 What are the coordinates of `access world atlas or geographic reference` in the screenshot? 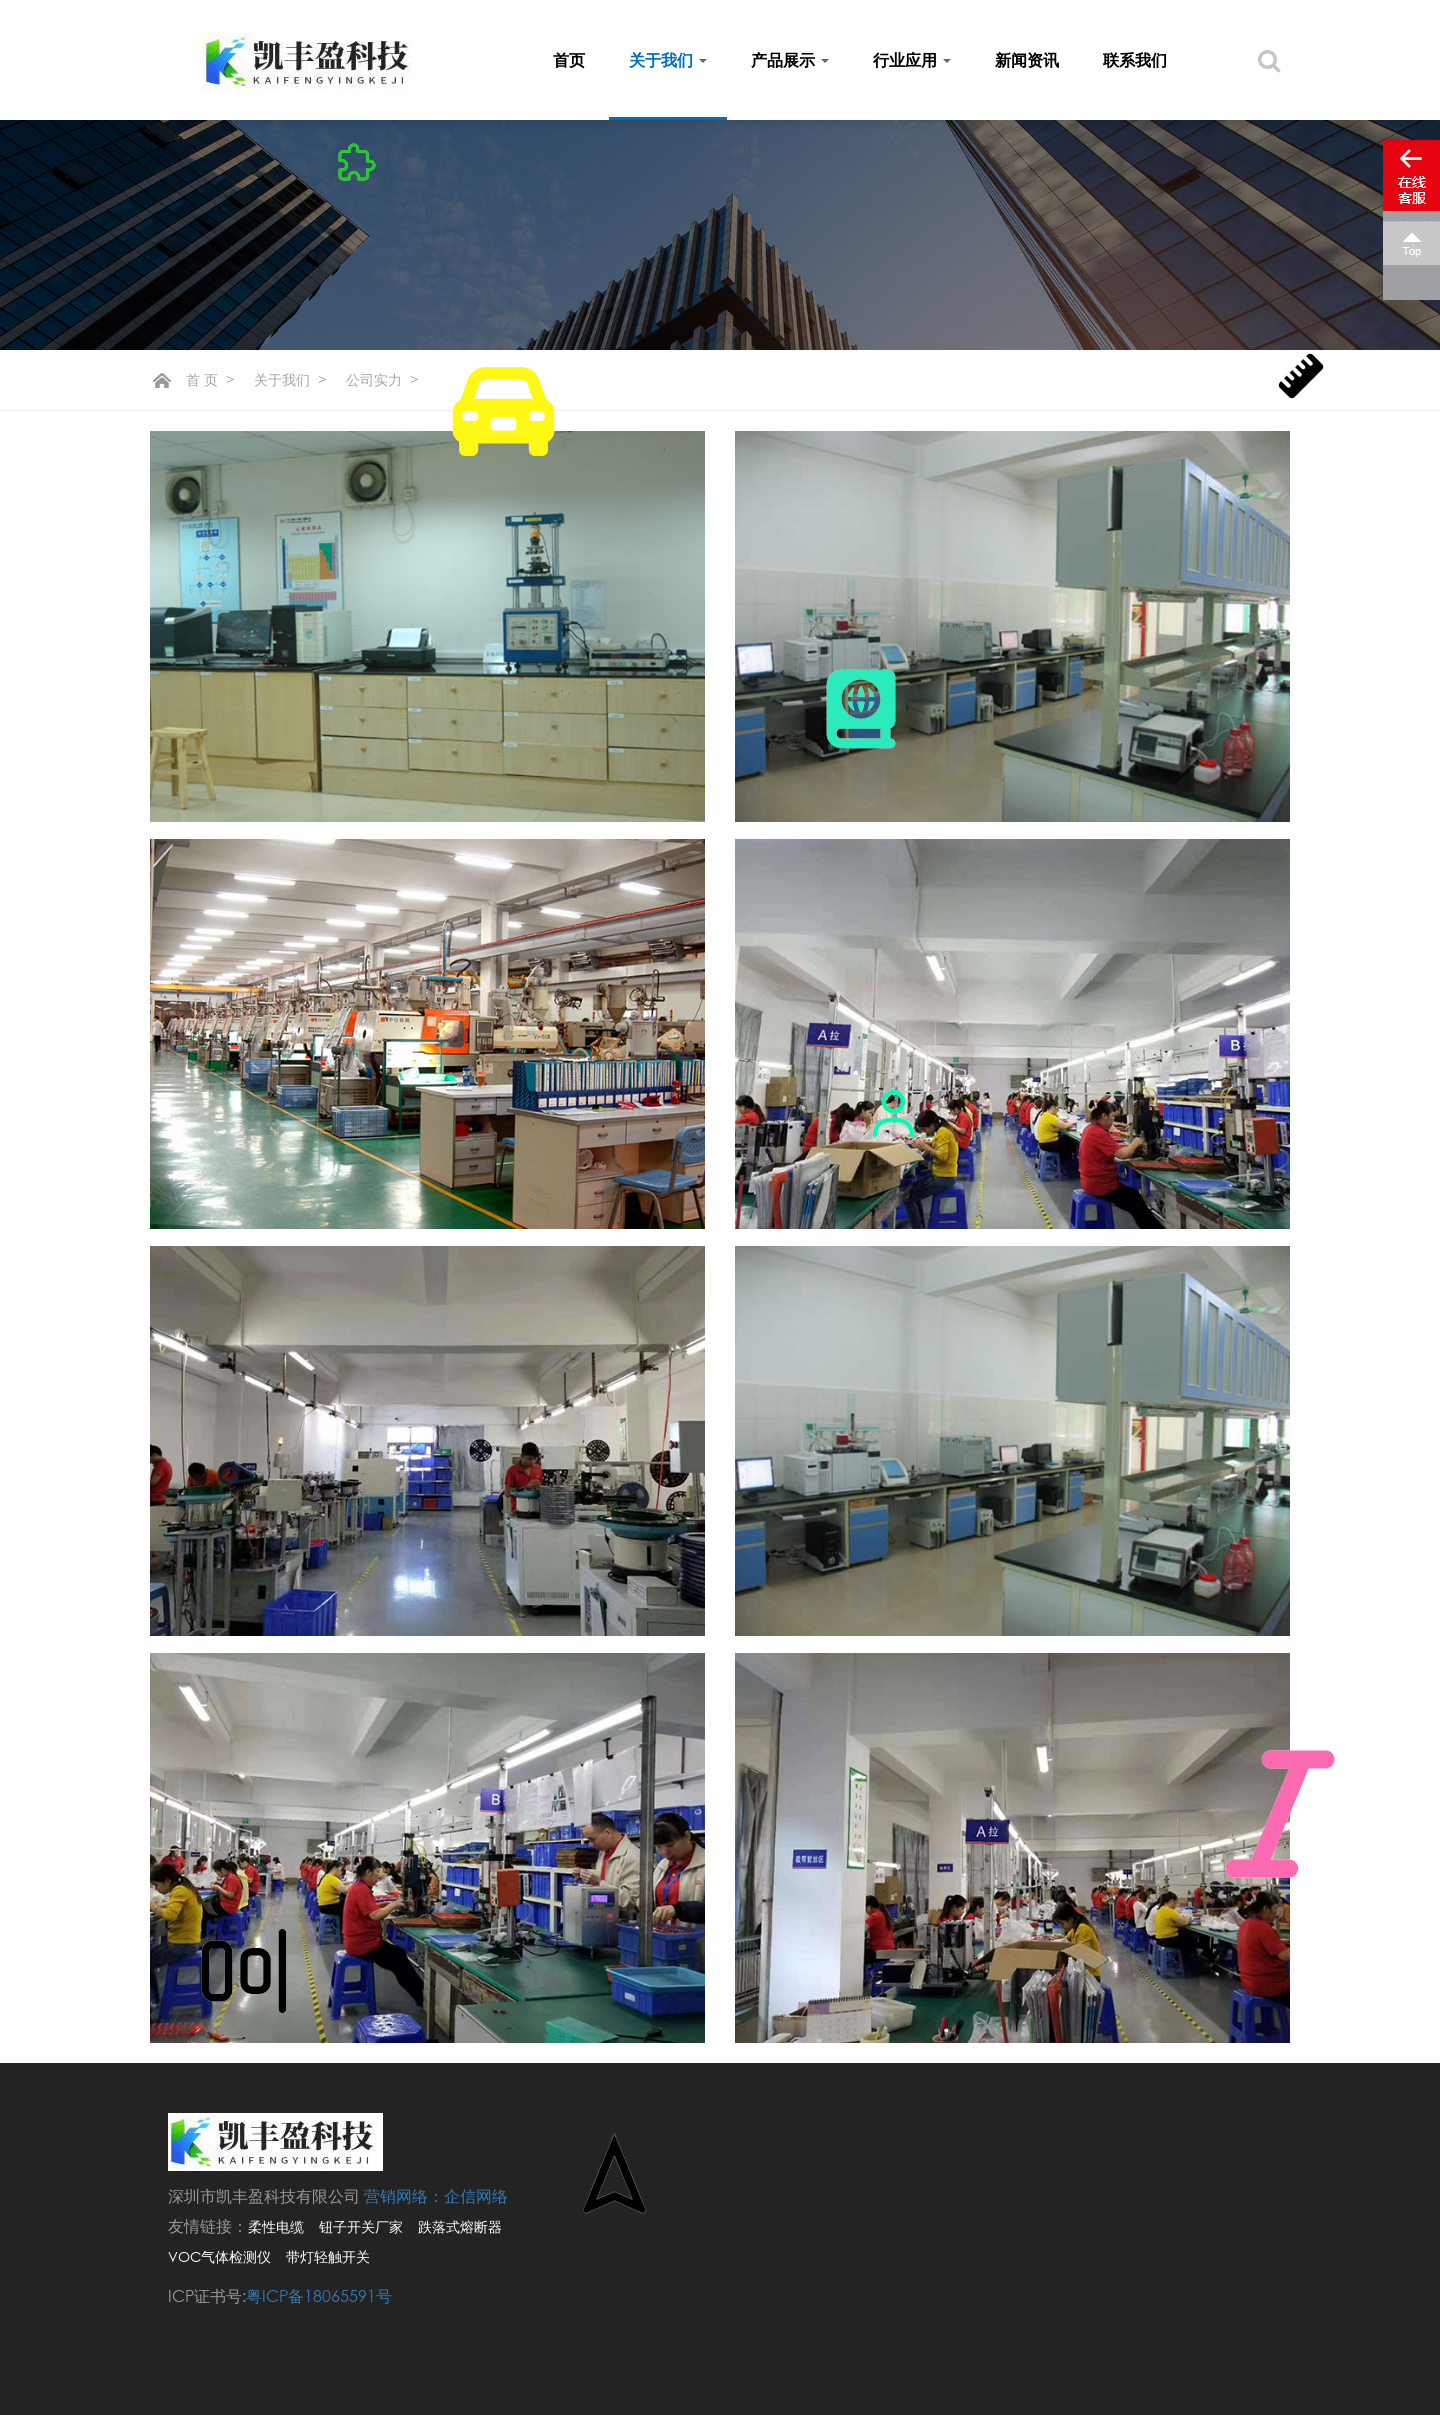 It's located at (861, 709).